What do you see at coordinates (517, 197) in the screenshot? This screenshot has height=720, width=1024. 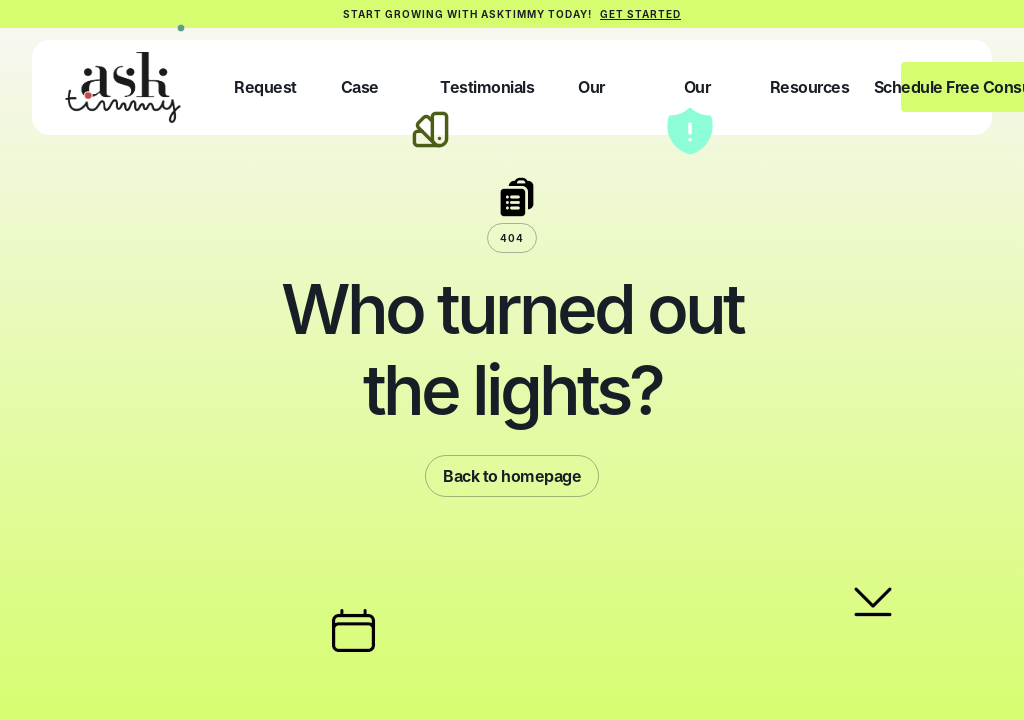 I see `view clipboard with list items` at bounding box center [517, 197].